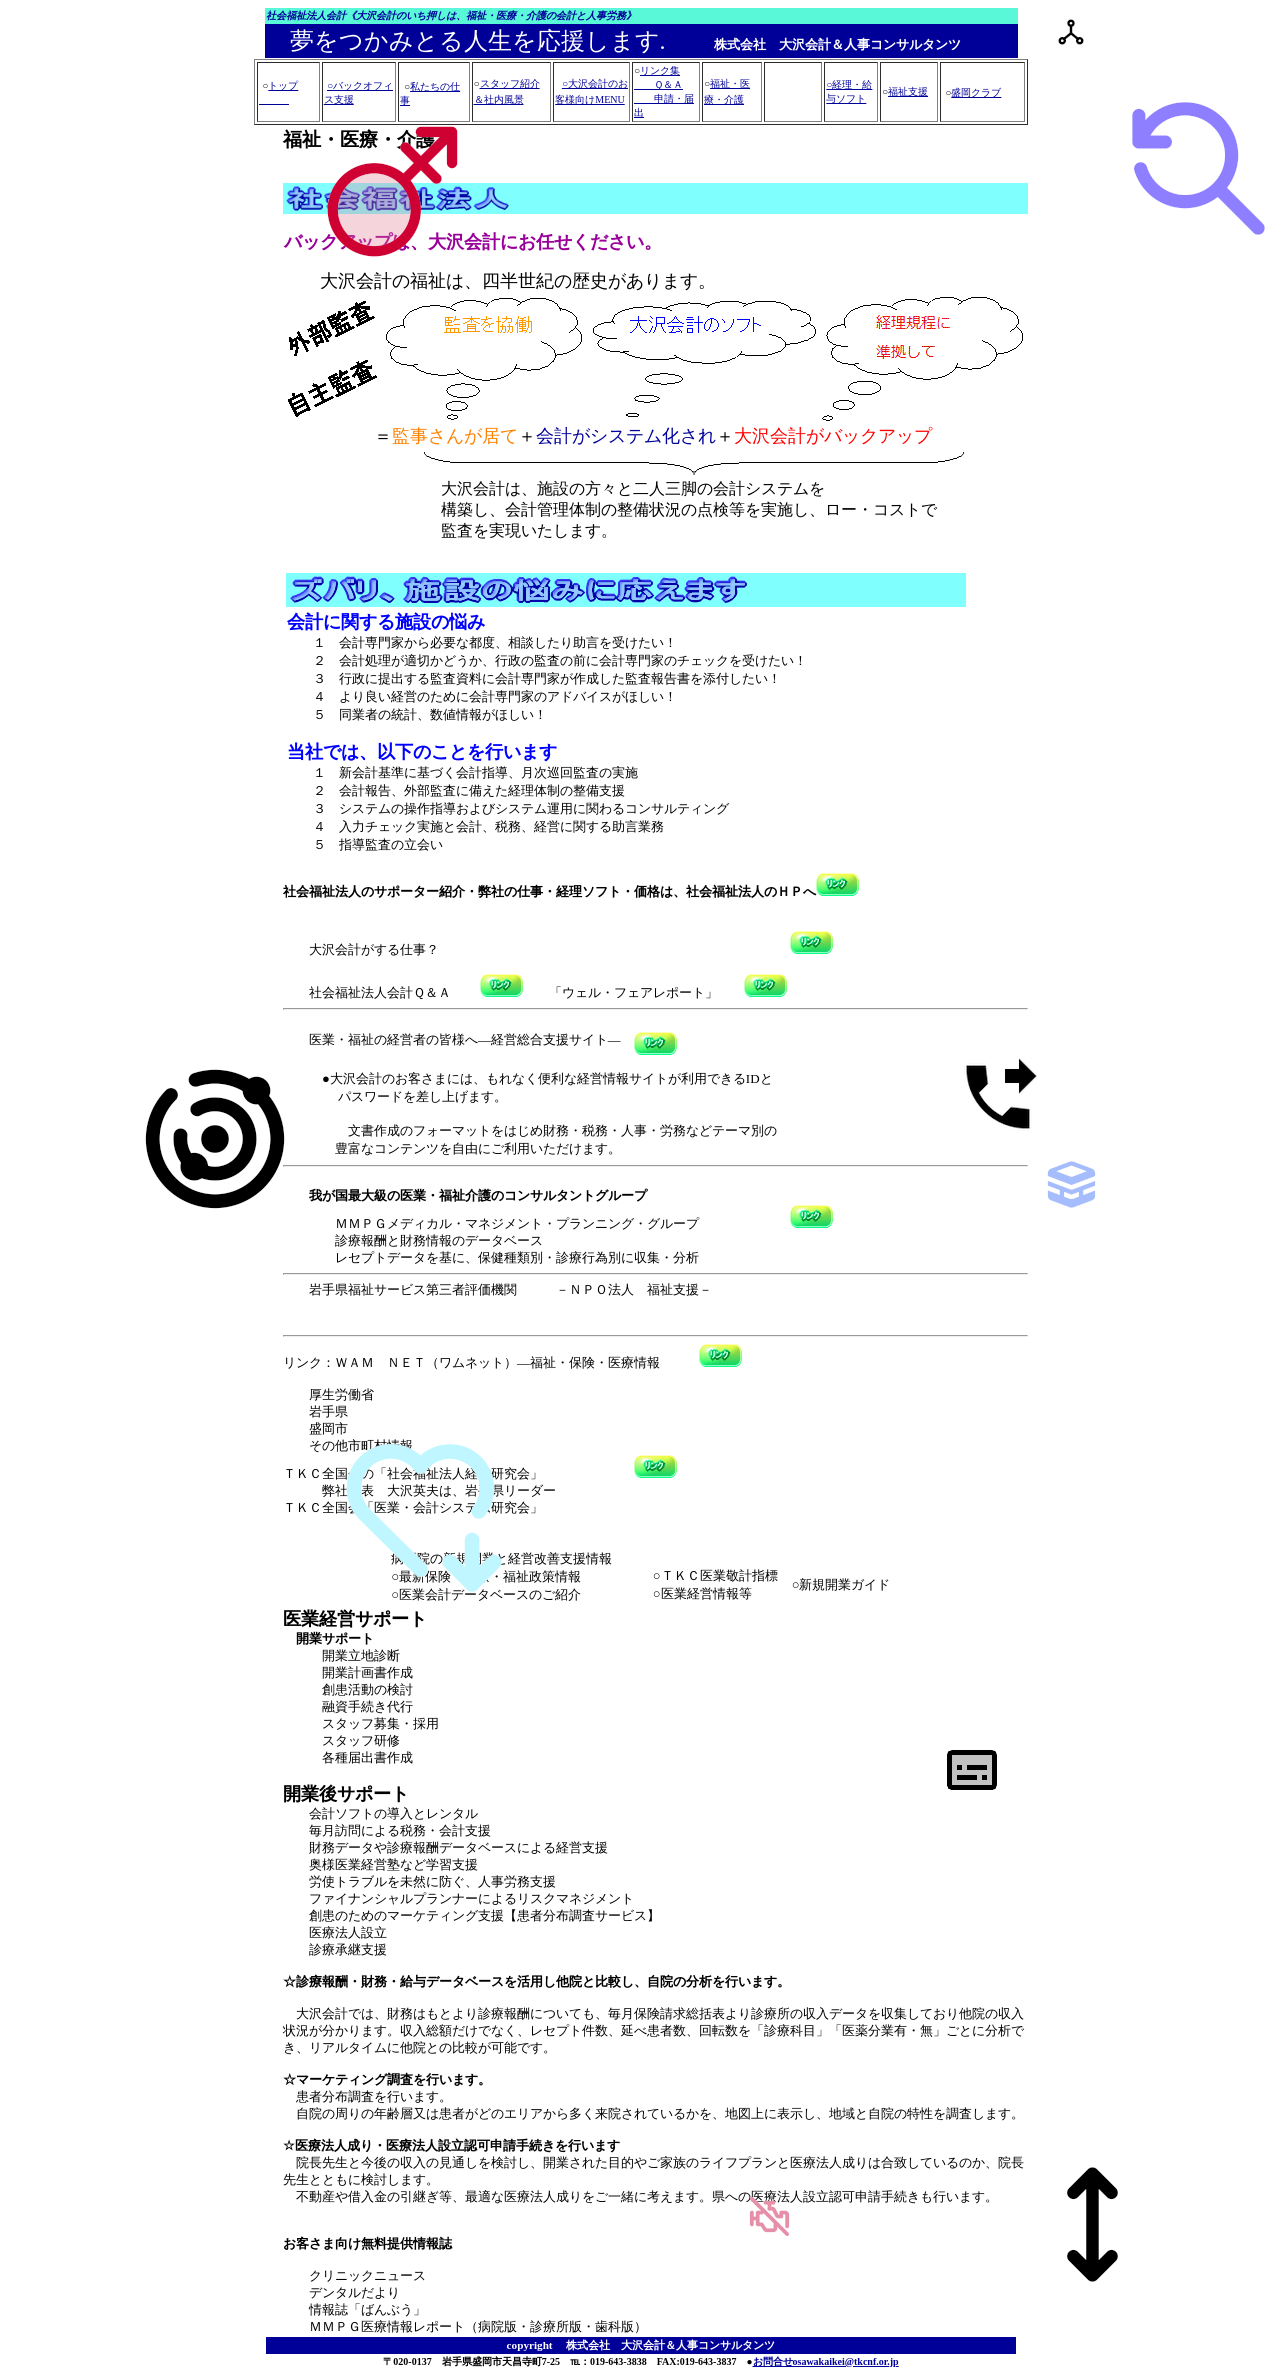 Image resolution: width=1282 pixels, height=2378 pixels. I want to click on explore the universe or cosmos section, so click(215, 1139).